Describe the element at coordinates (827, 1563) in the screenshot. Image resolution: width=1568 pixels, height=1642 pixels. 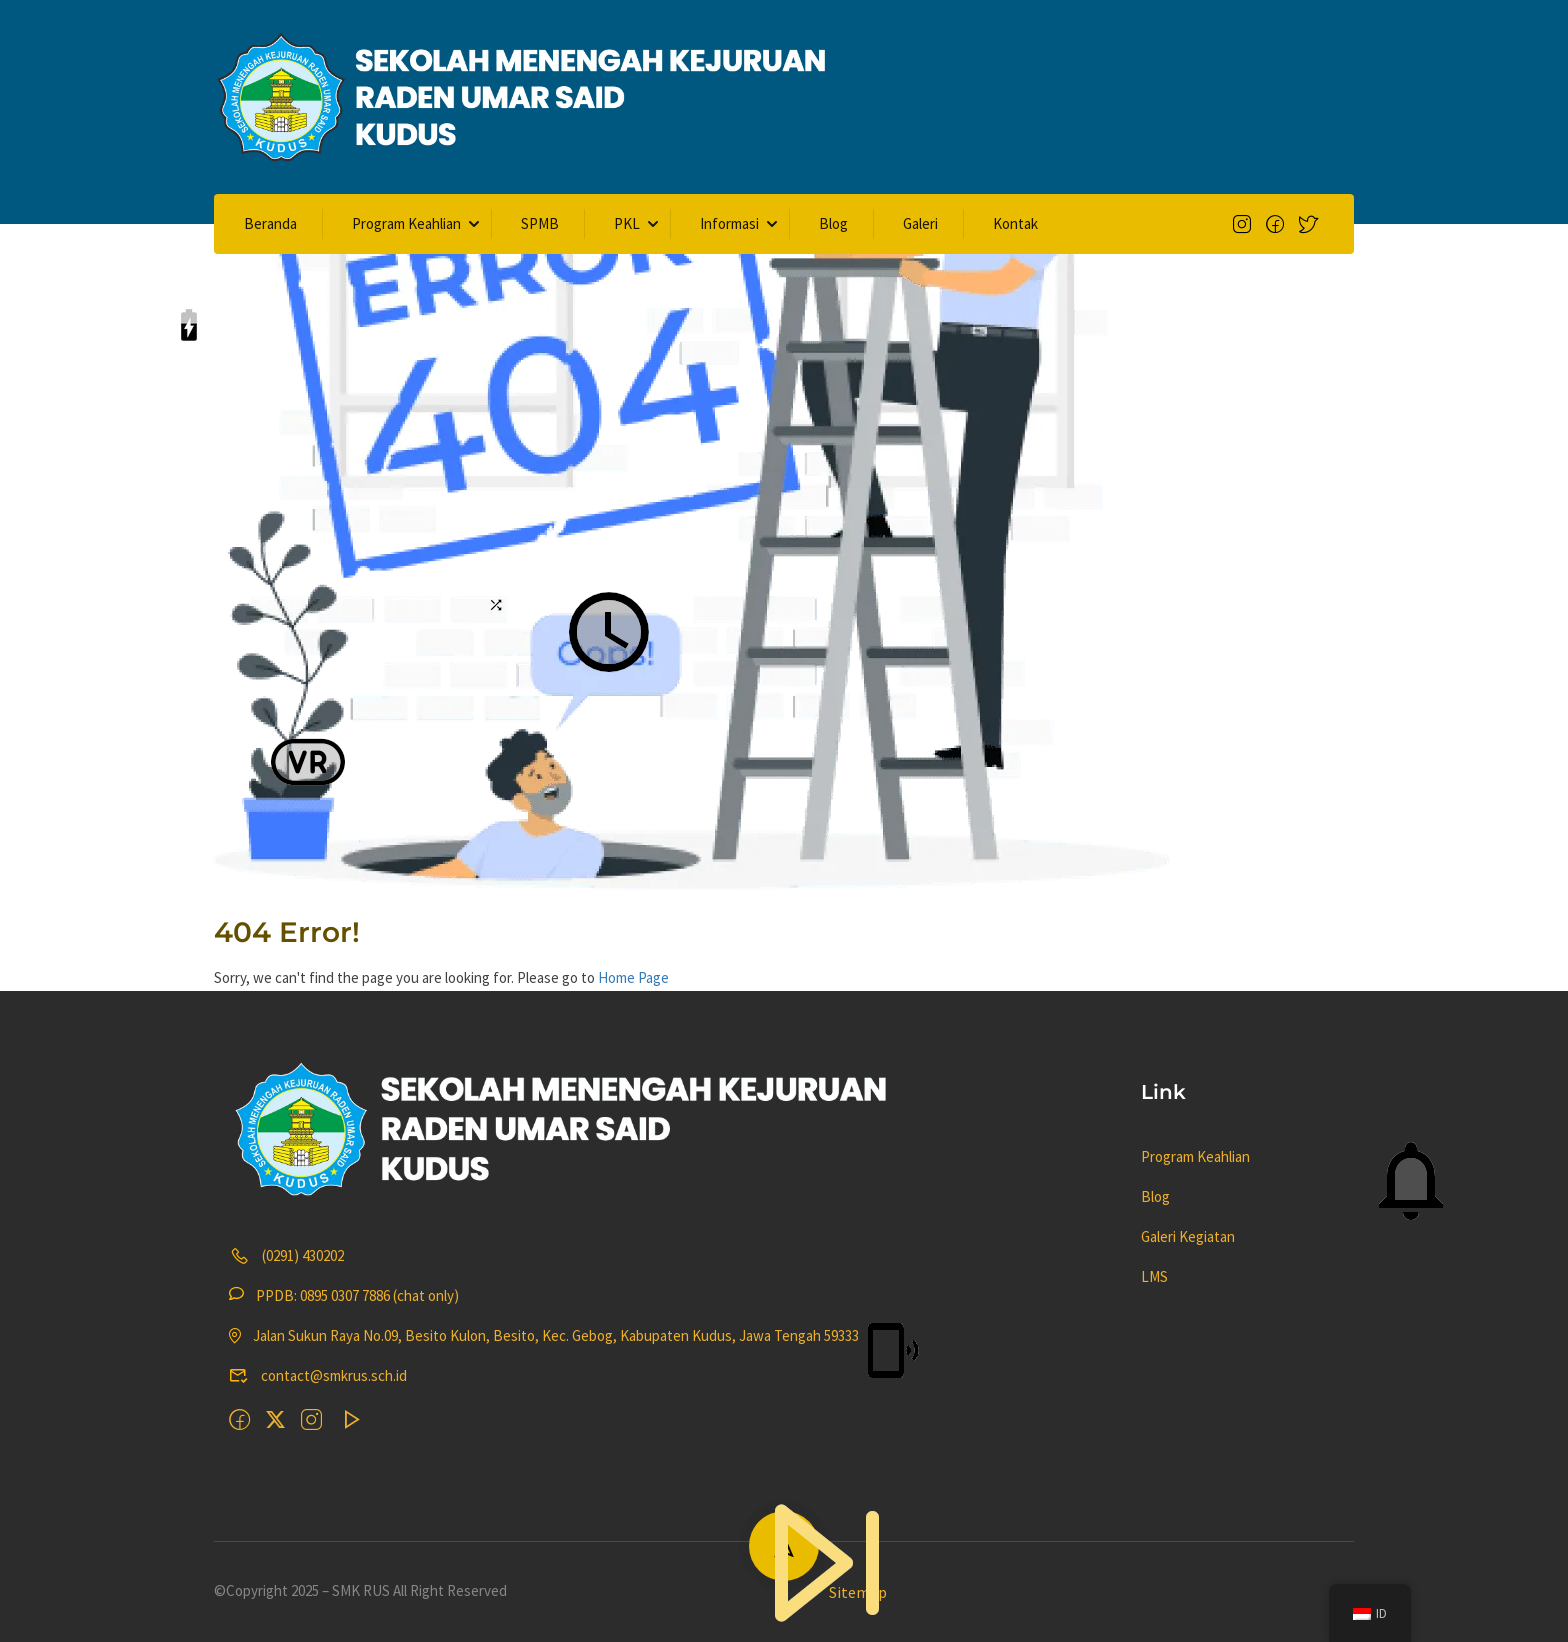
I see `skip to the next track` at that location.